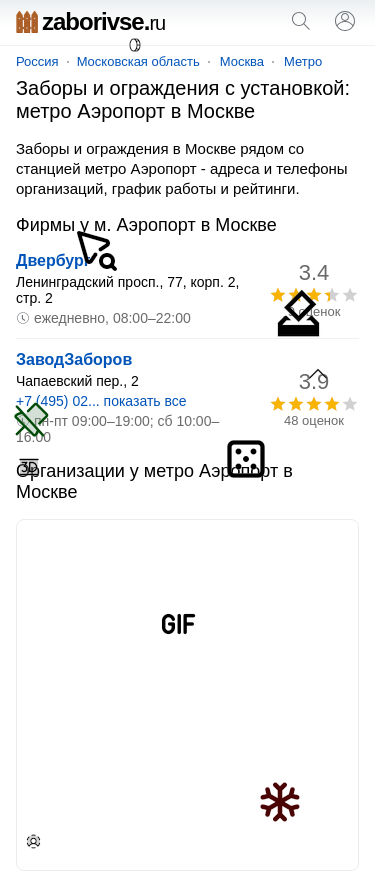 The image size is (375, 895). Describe the element at coordinates (135, 45) in the screenshot. I see `view account balance or currency` at that location.